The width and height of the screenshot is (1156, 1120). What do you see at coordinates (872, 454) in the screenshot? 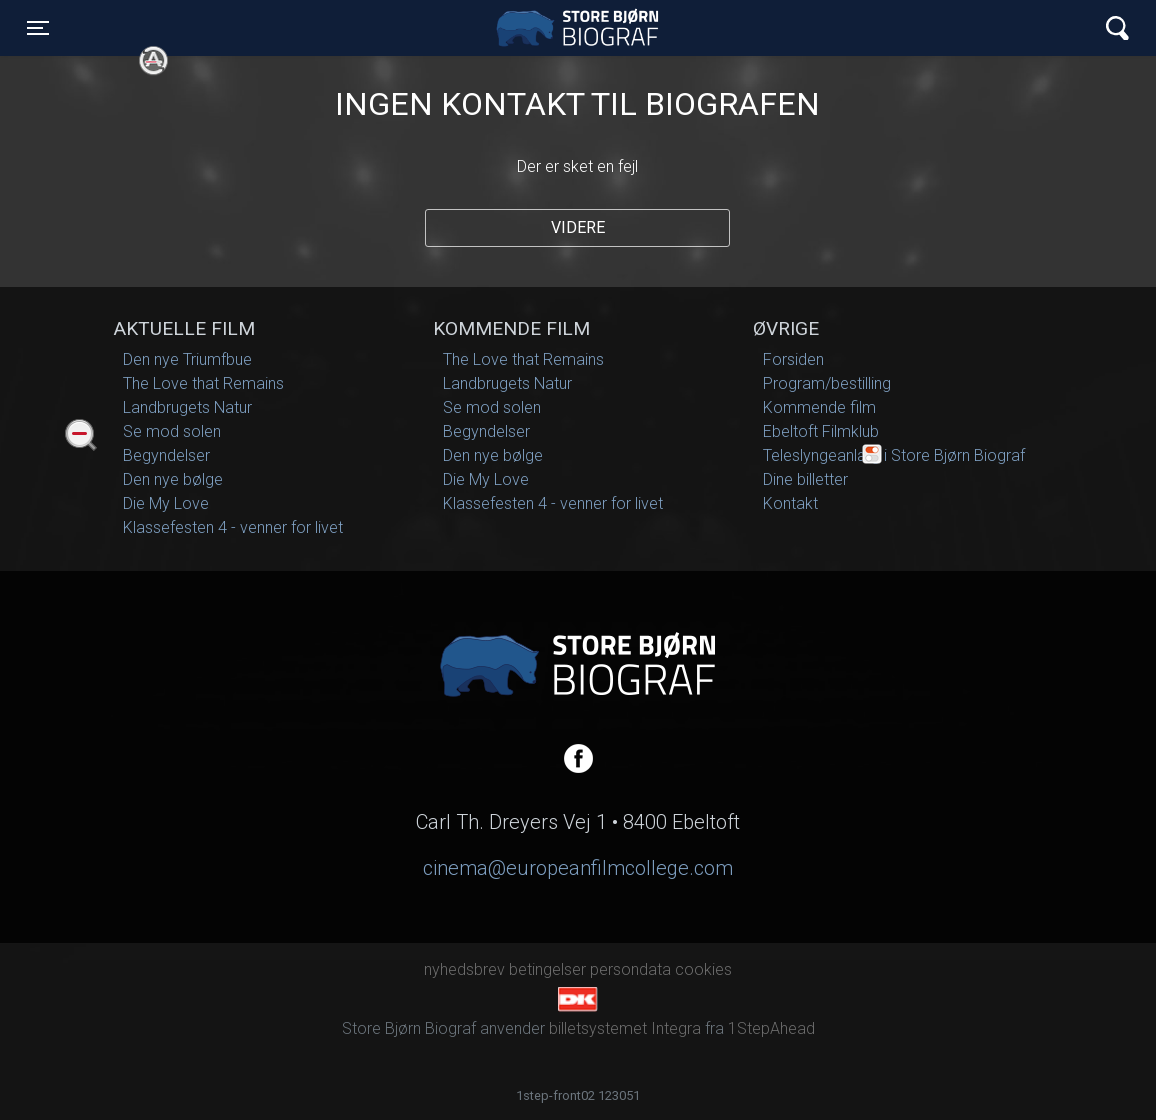
I see `open gnome tweaks application` at bounding box center [872, 454].